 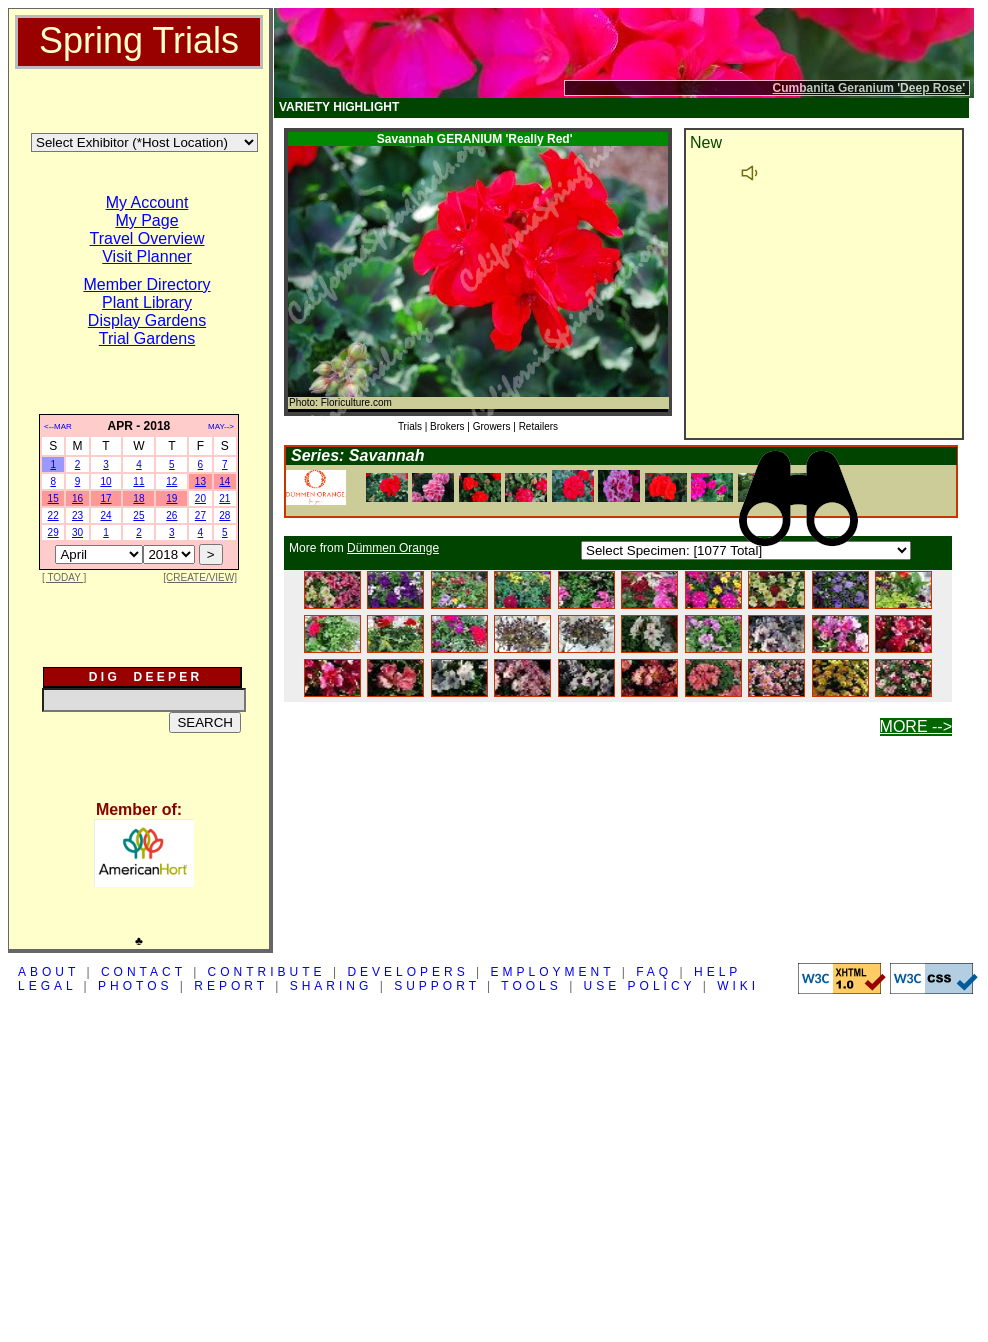 What do you see at coordinates (749, 173) in the screenshot?
I see `decrease audio volume` at bounding box center [749, 173].